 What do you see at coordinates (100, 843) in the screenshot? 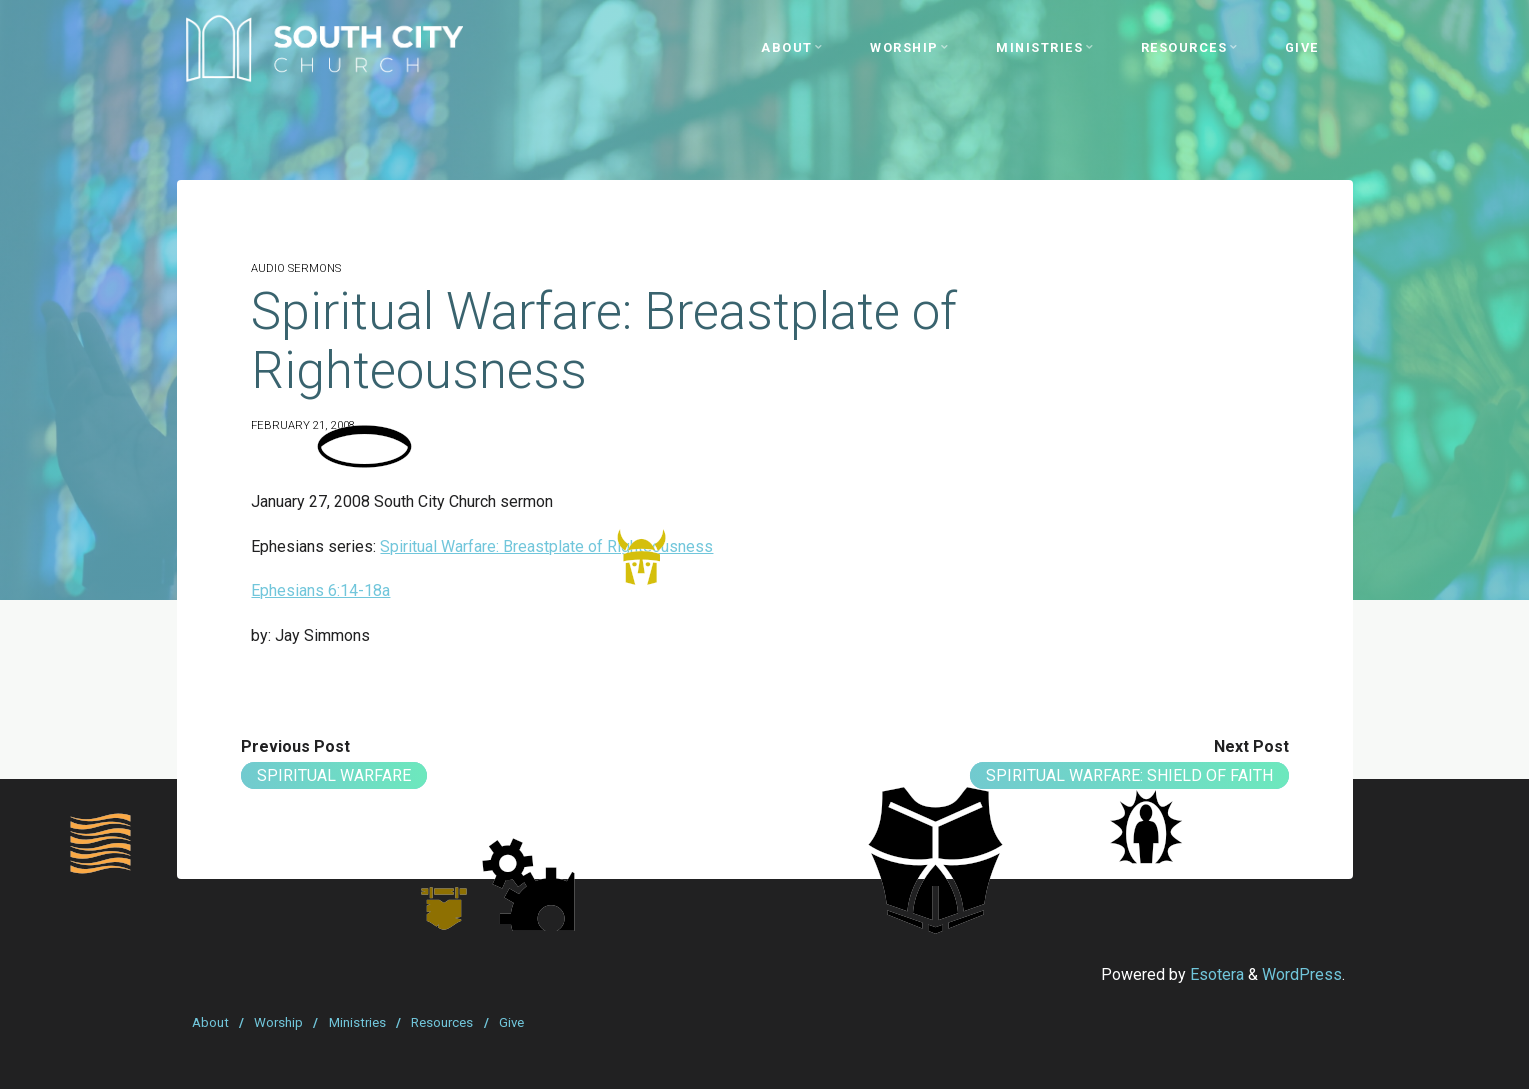
I see `indicates water or fluid dynamics in a game` at bounding box center [100, 843].